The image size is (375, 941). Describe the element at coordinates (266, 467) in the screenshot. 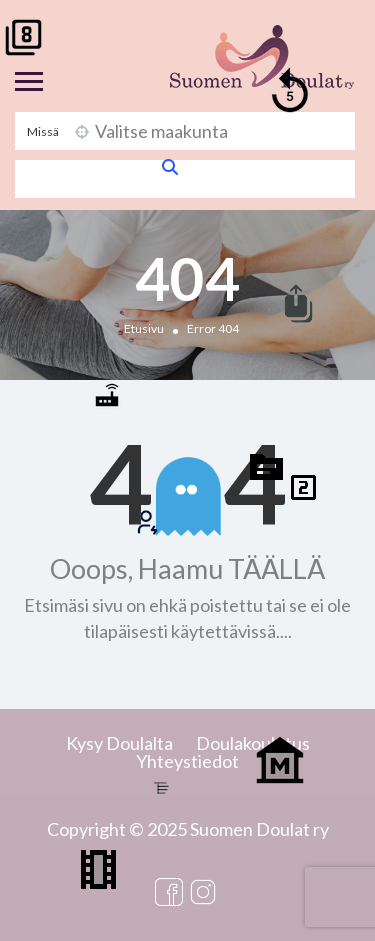

I see `view source files or documents` at that location.